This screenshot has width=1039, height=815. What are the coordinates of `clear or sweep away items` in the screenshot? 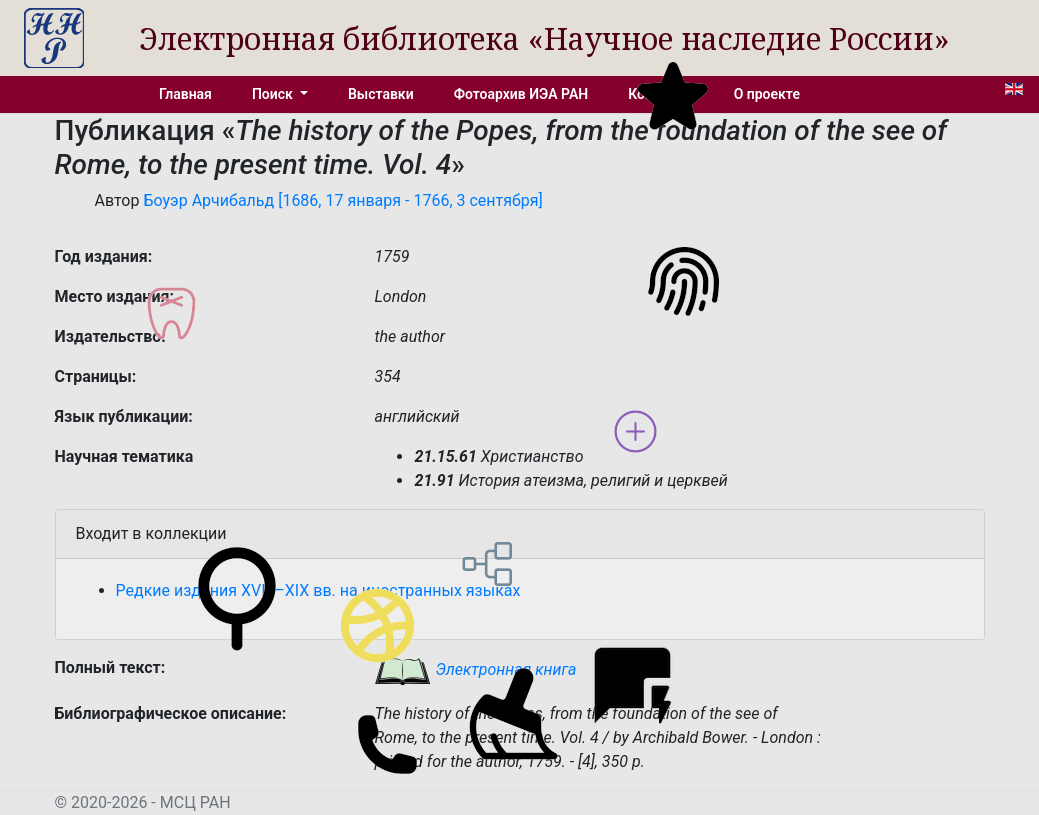 It's located at (512, 717).